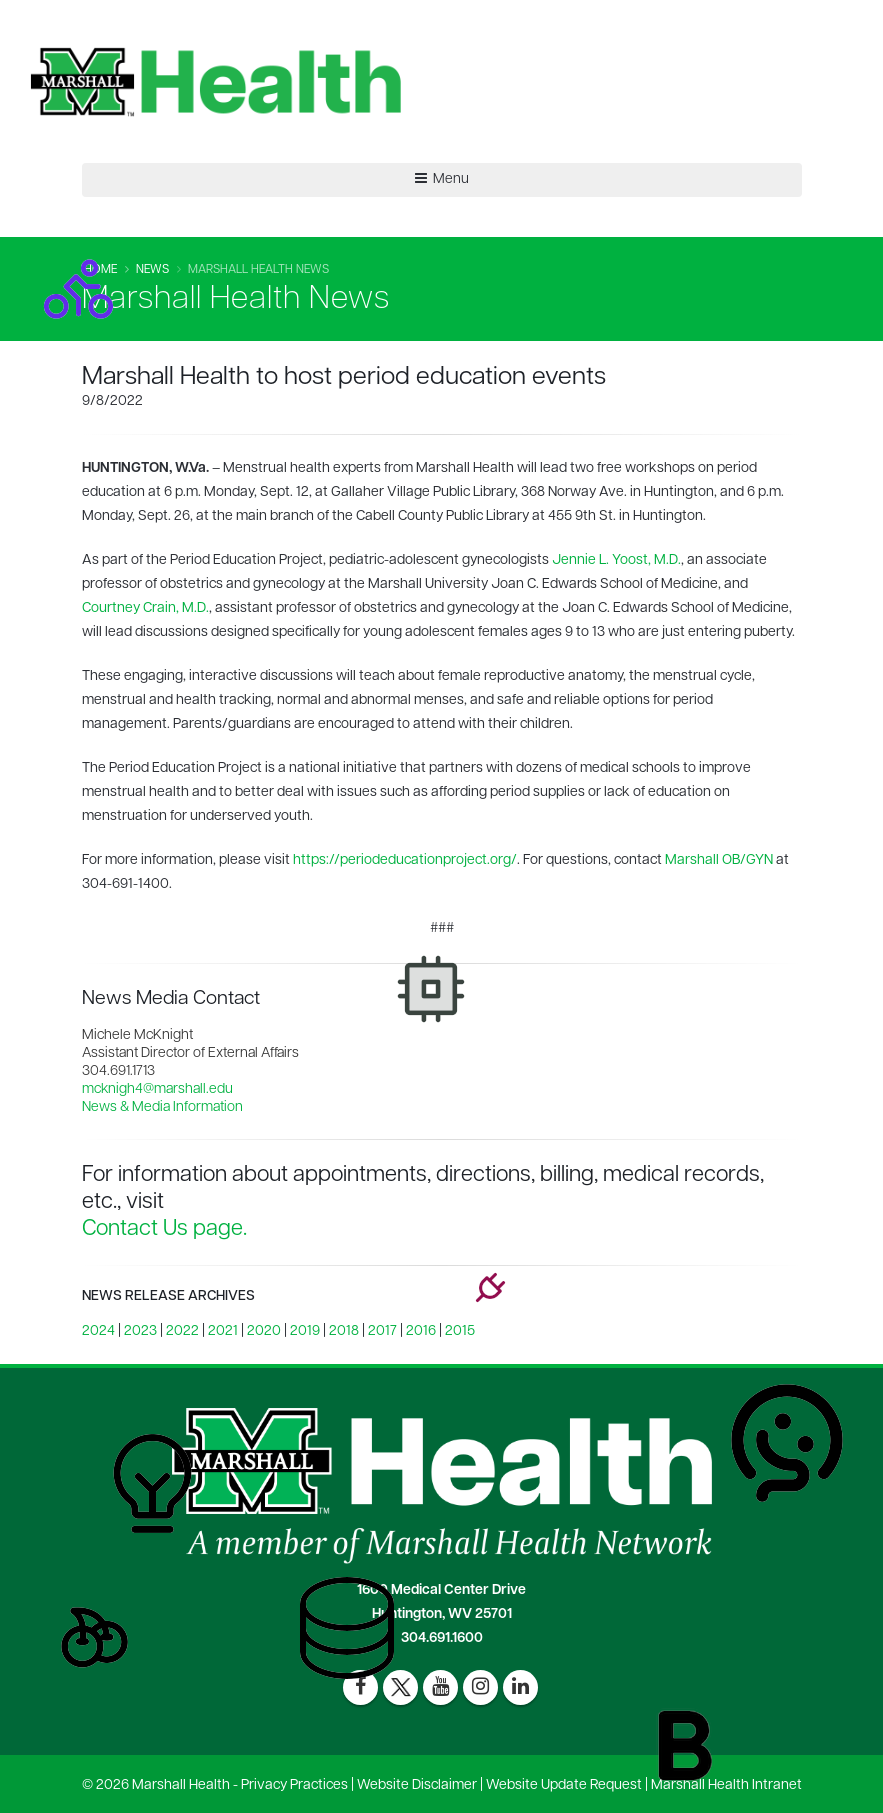 The width and height of the screenshot is (883, 1813). What do you see at coordinates (431, 989) in the screenshot?
I see `view processor or system performance` at bounding box center [431, 989].